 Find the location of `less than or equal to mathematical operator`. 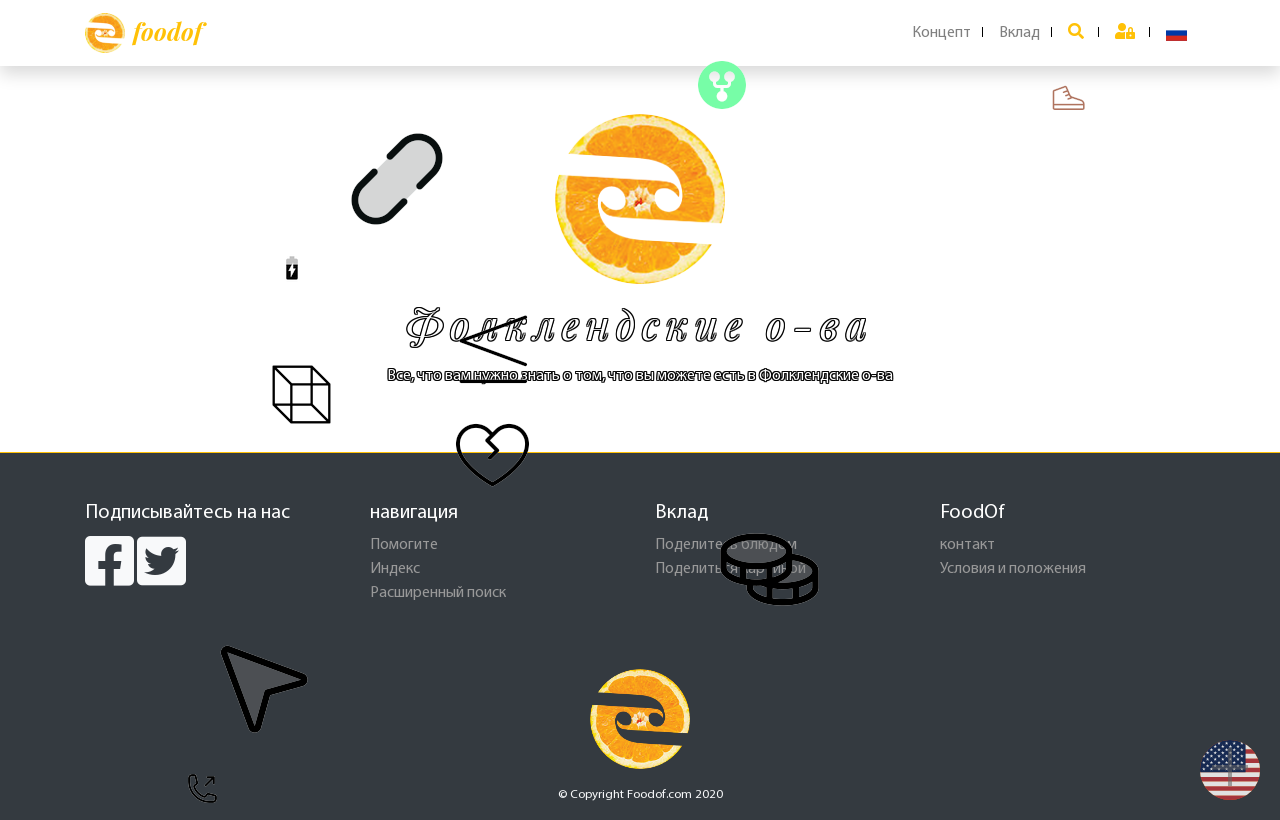

less than or equal to mathematical operator is located at coordinates (495, 351).